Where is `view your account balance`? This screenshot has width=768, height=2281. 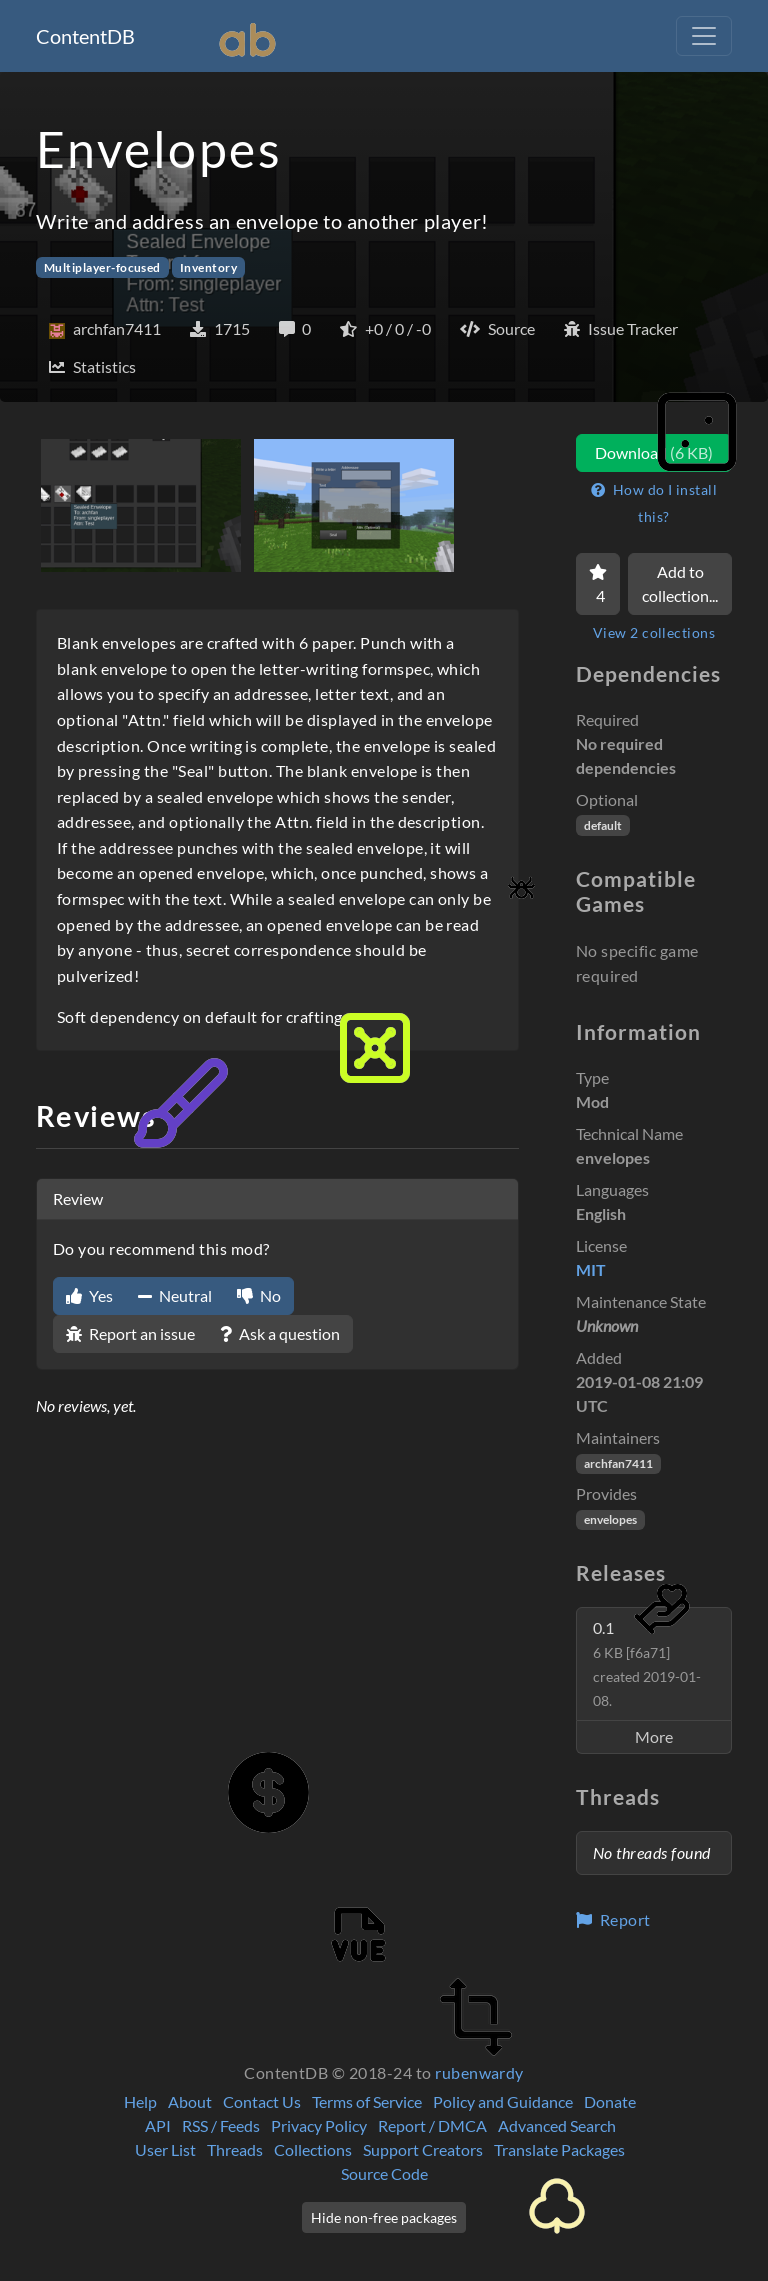
view your account balance is located at coordinates (268, 1792).